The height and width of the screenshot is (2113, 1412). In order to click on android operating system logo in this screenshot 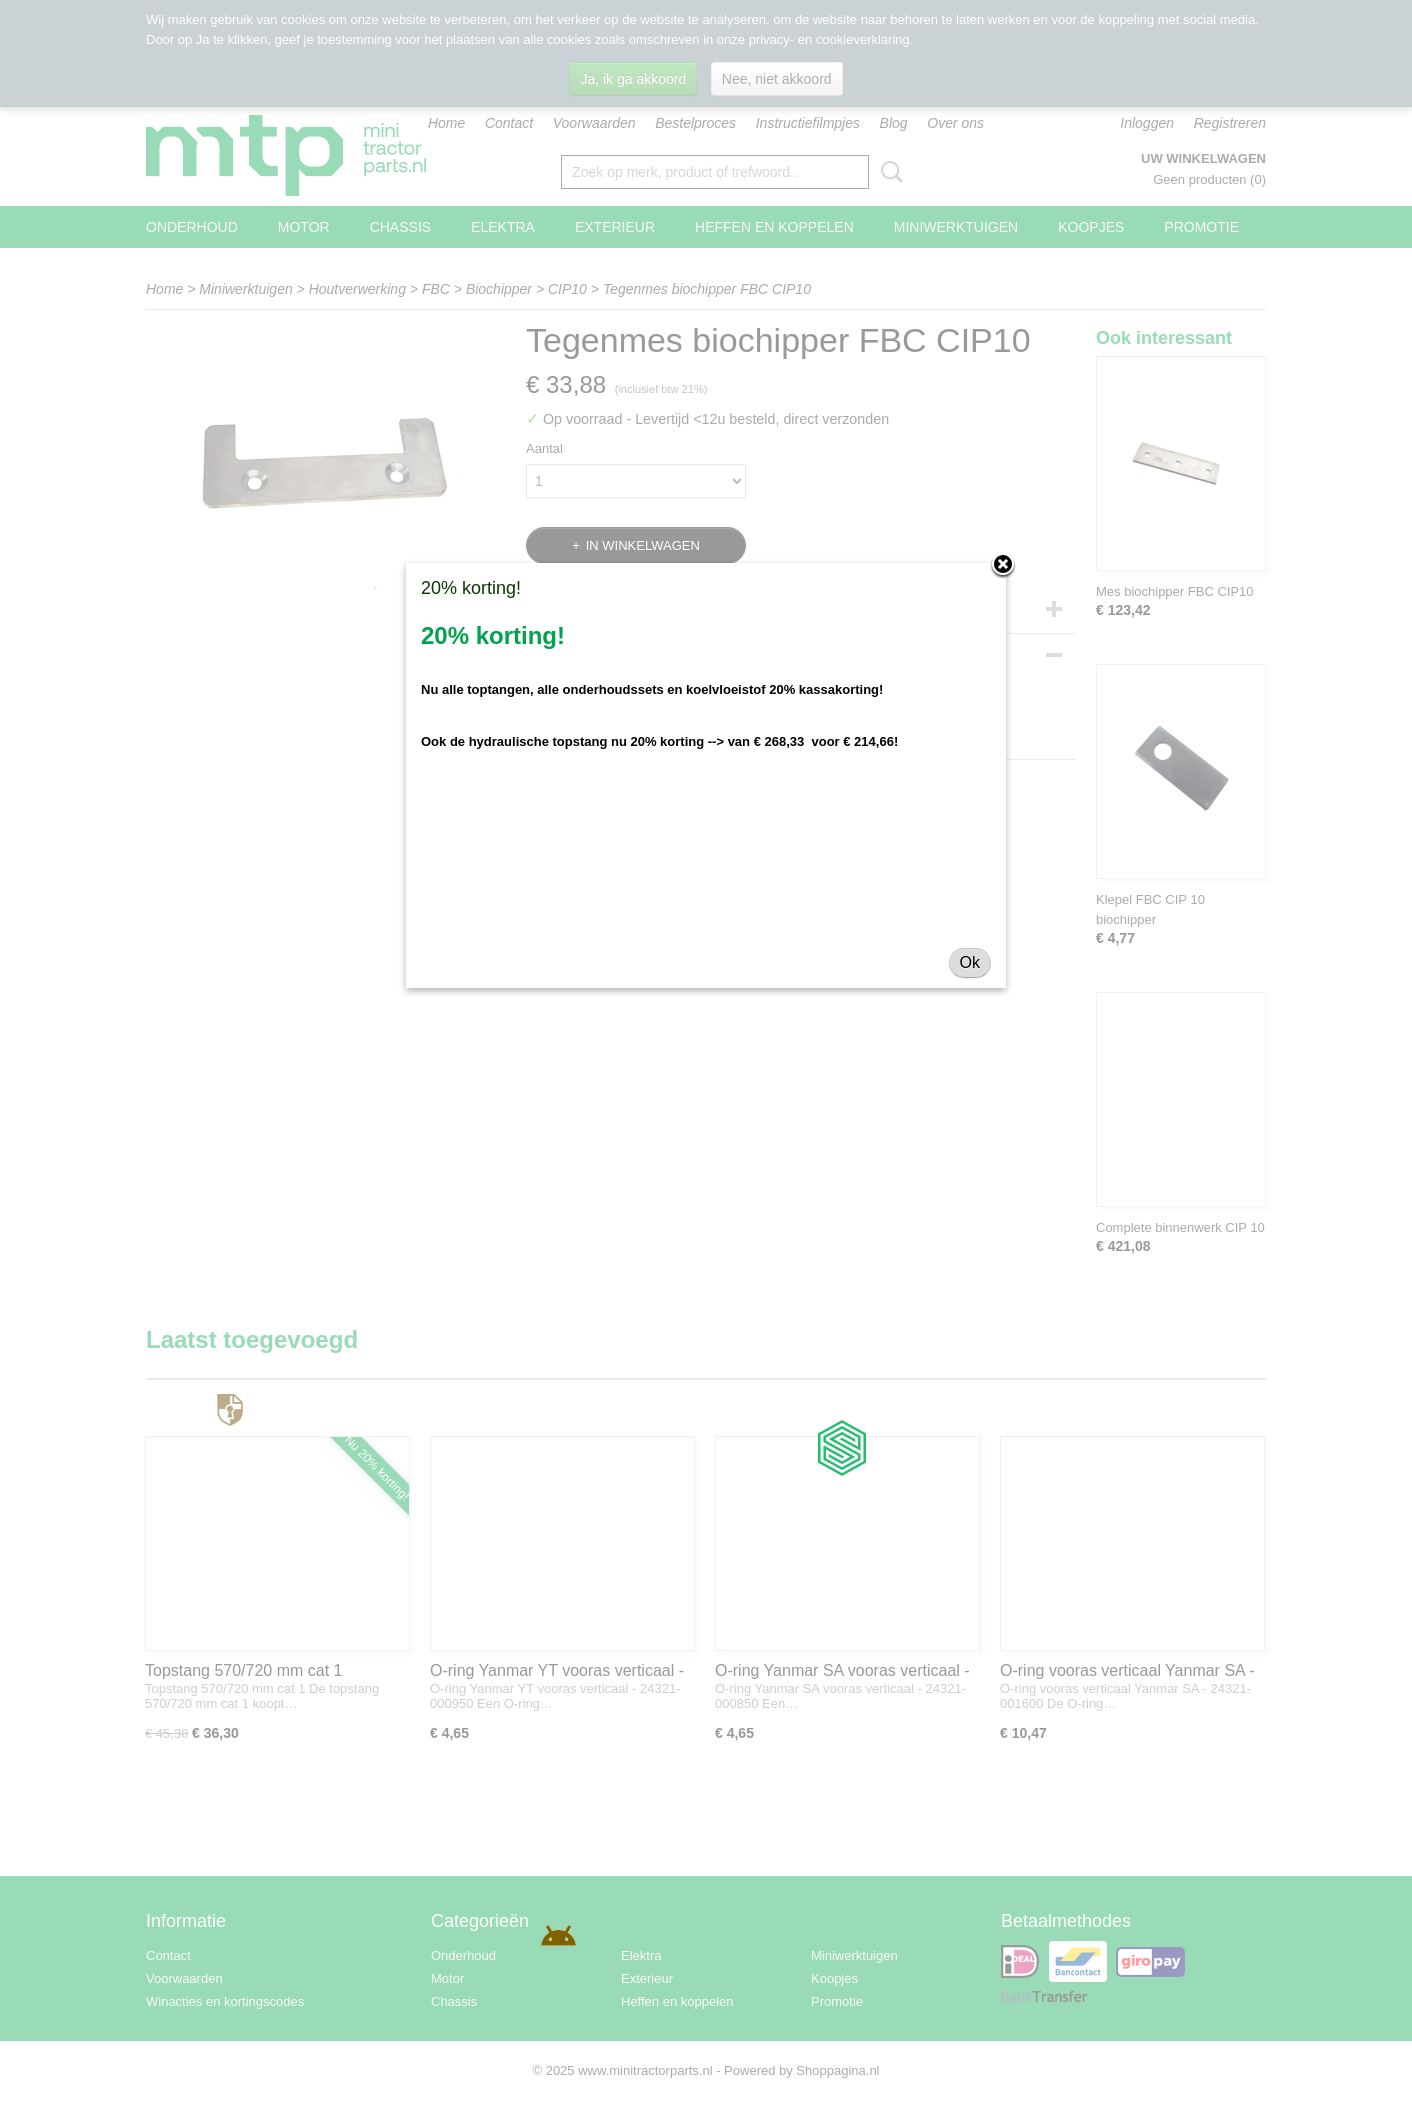, I will do `click(558, 1935)`.